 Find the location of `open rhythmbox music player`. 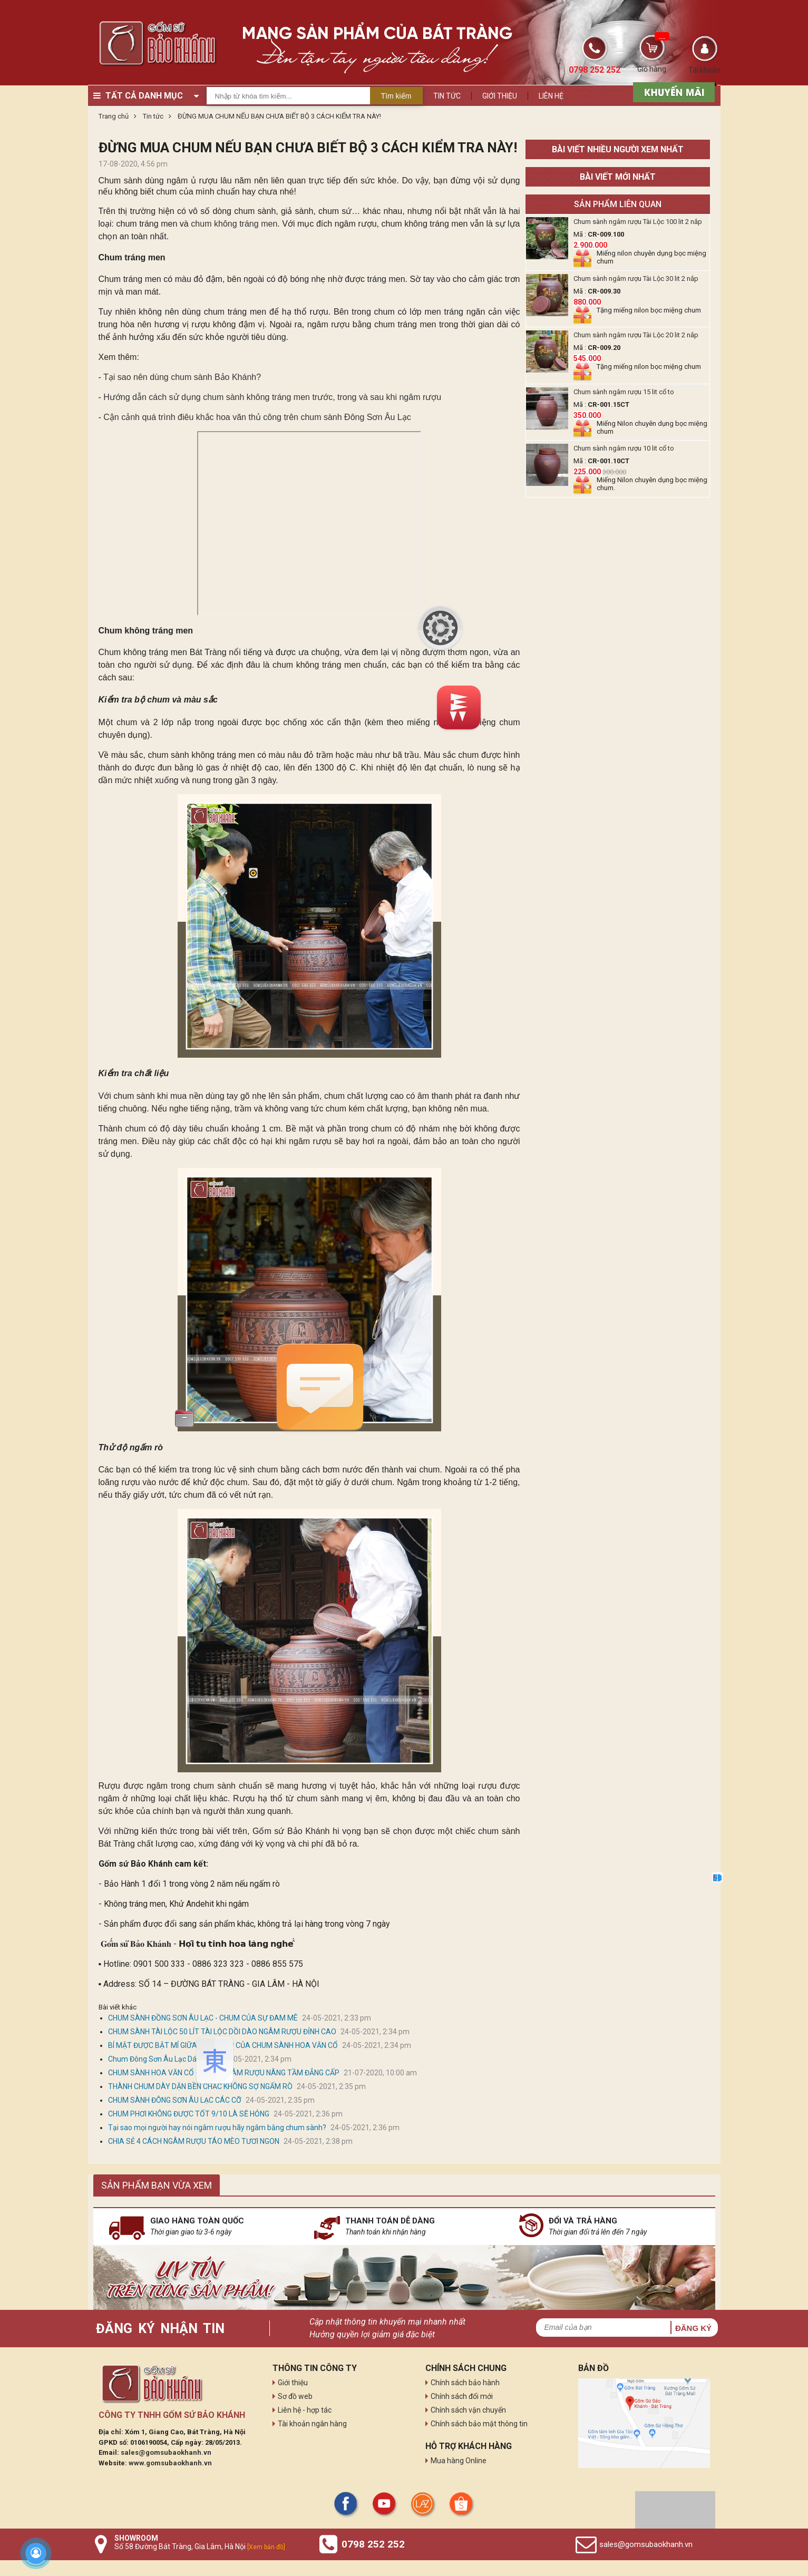

open rhythmbox music player is located at coordinates (253, 873).